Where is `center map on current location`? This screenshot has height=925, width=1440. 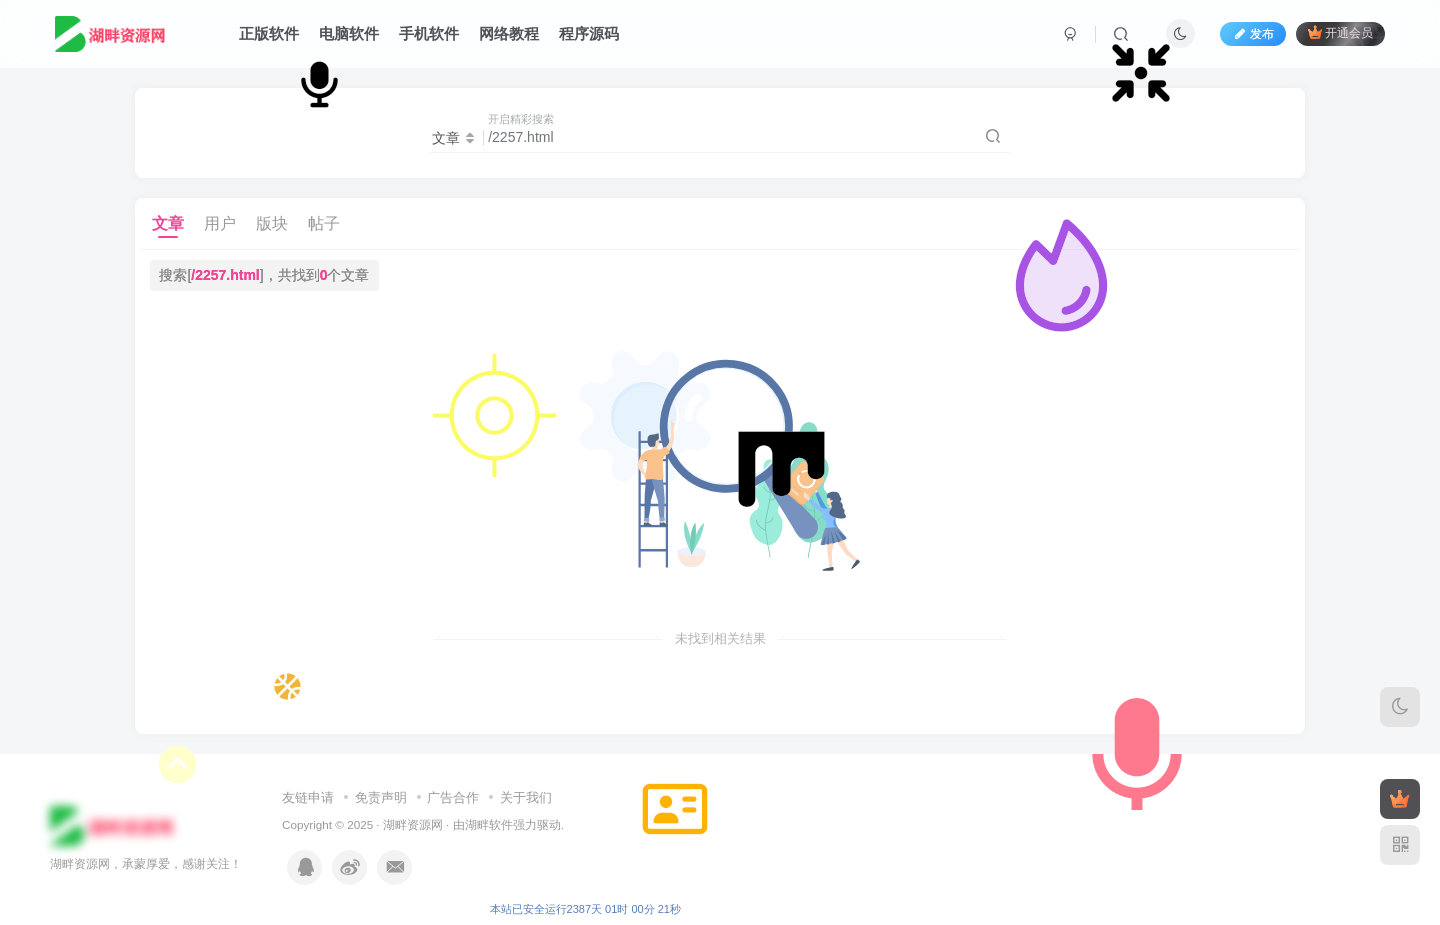
center map on current location is located at coordinates (494, 415).